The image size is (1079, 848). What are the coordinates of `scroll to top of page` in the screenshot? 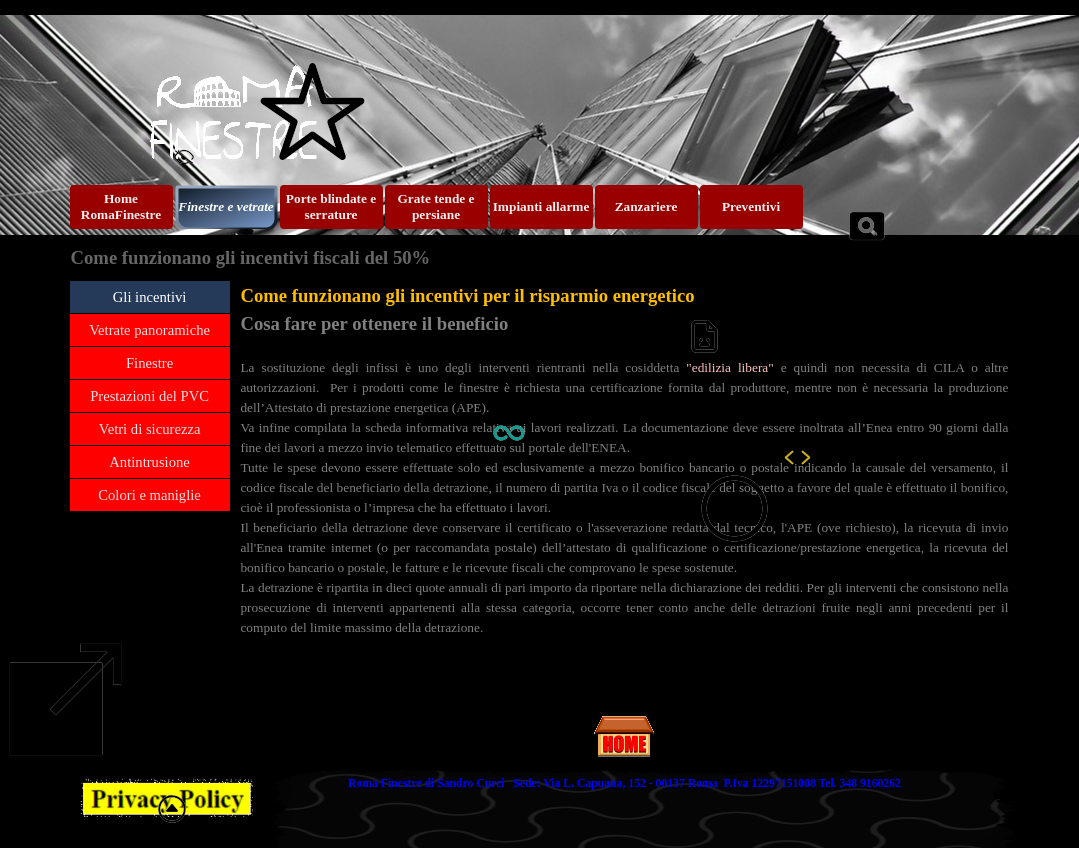 It's located at (172, 809).